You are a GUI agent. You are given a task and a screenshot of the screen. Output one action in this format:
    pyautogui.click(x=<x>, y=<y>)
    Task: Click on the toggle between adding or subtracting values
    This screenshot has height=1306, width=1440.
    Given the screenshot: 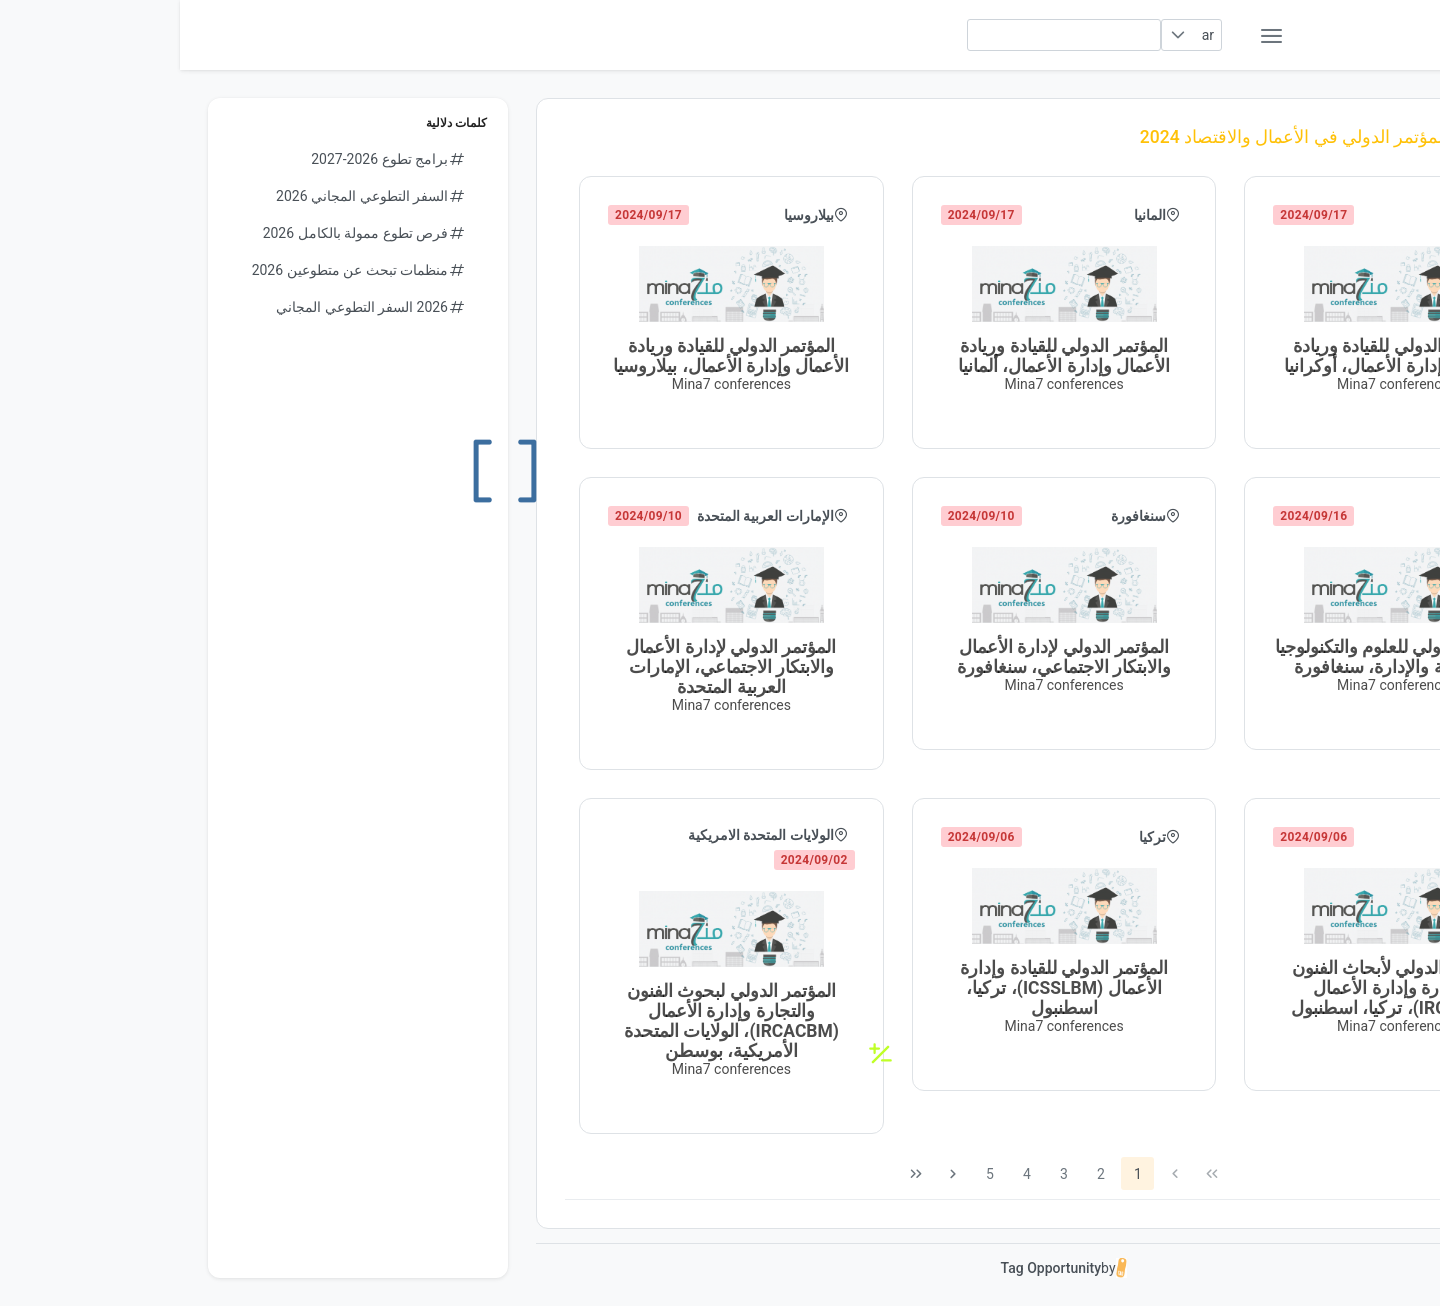 What is the action you would take?
    pyautogui.click(x=880, y=1054)
    